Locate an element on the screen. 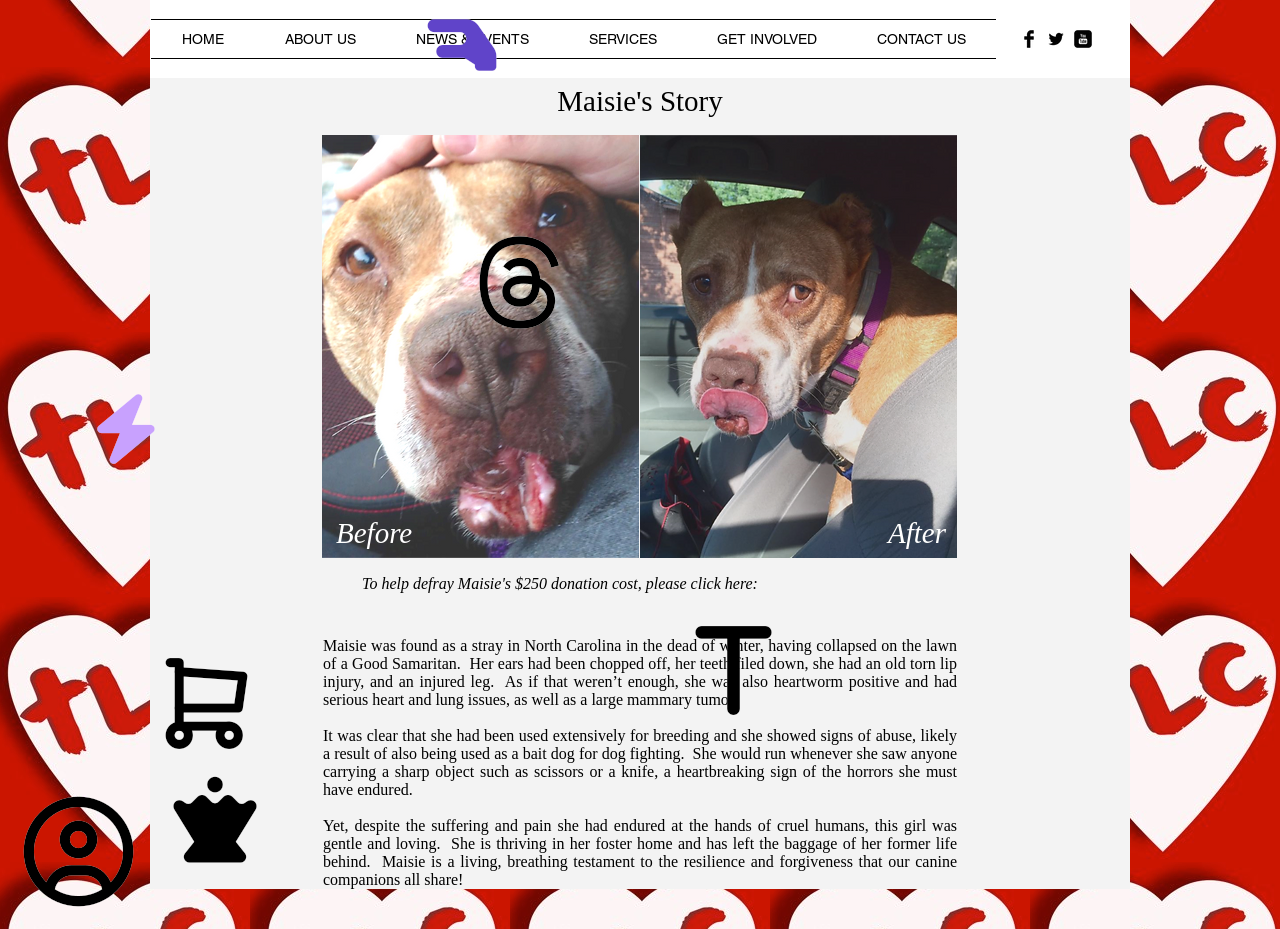 The width and height of the screenshot is (1280, 929). chess queen piece indicator is located at coordinates (215, 821).